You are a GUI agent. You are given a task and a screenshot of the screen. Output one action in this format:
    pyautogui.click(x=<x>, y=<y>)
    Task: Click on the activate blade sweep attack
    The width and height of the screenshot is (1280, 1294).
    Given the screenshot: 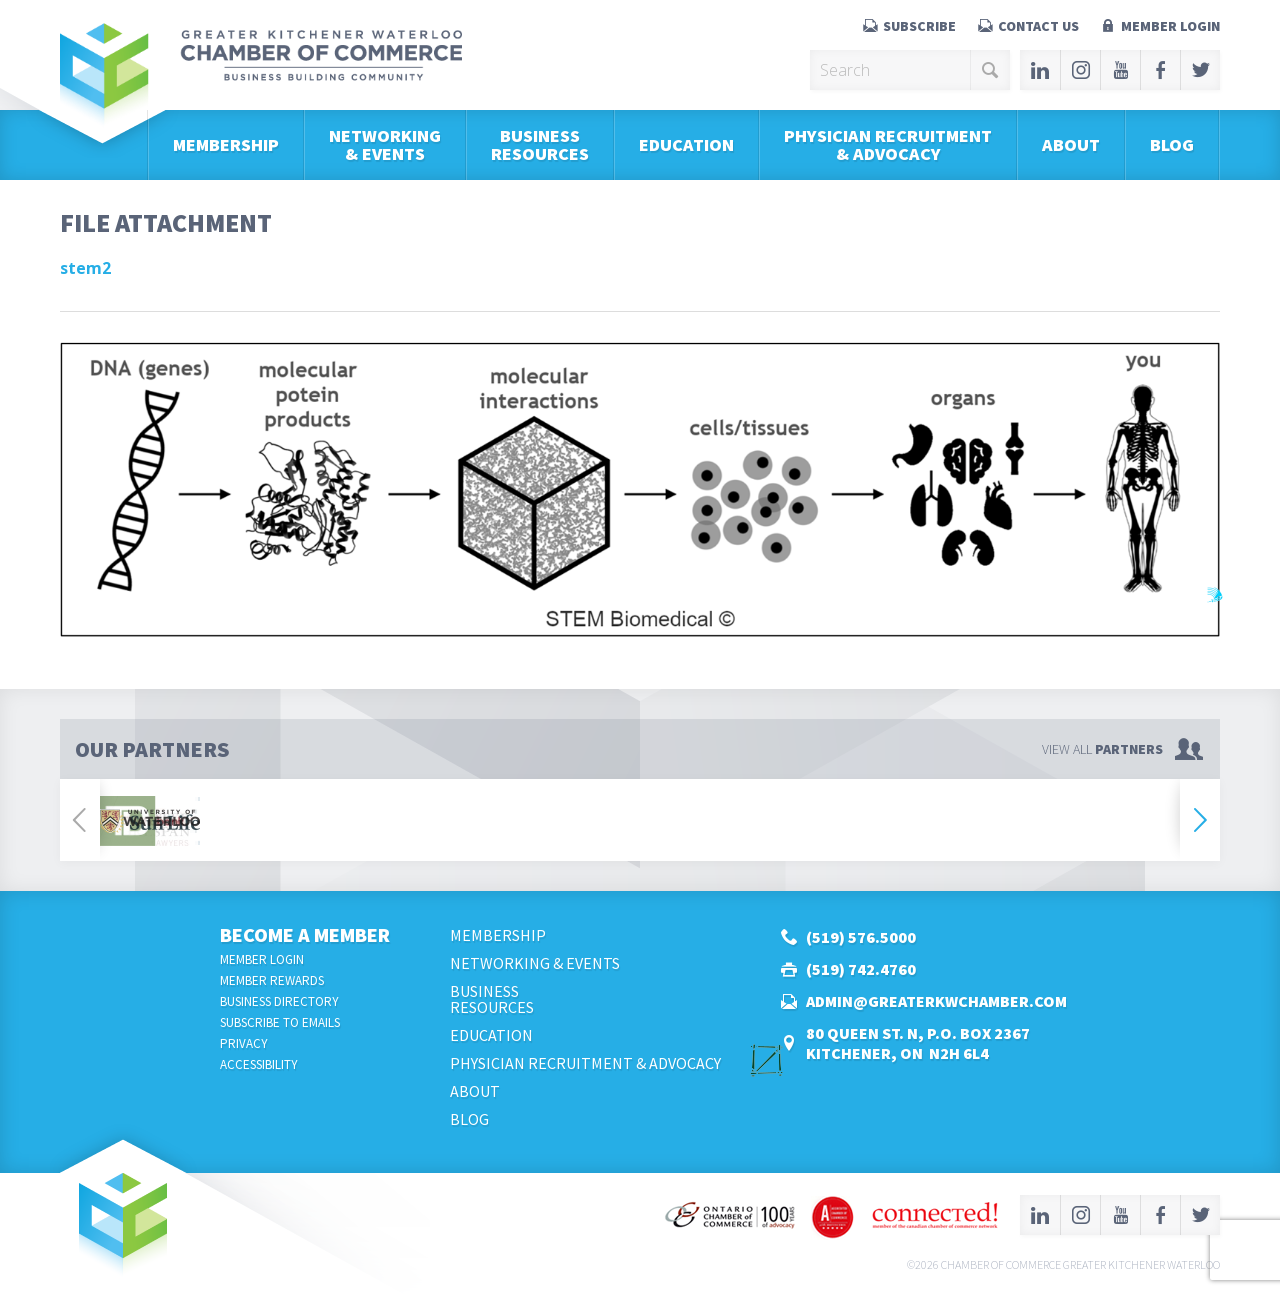 What is the action you would take?
    pyautogui.click(x=1215, y=595)
    